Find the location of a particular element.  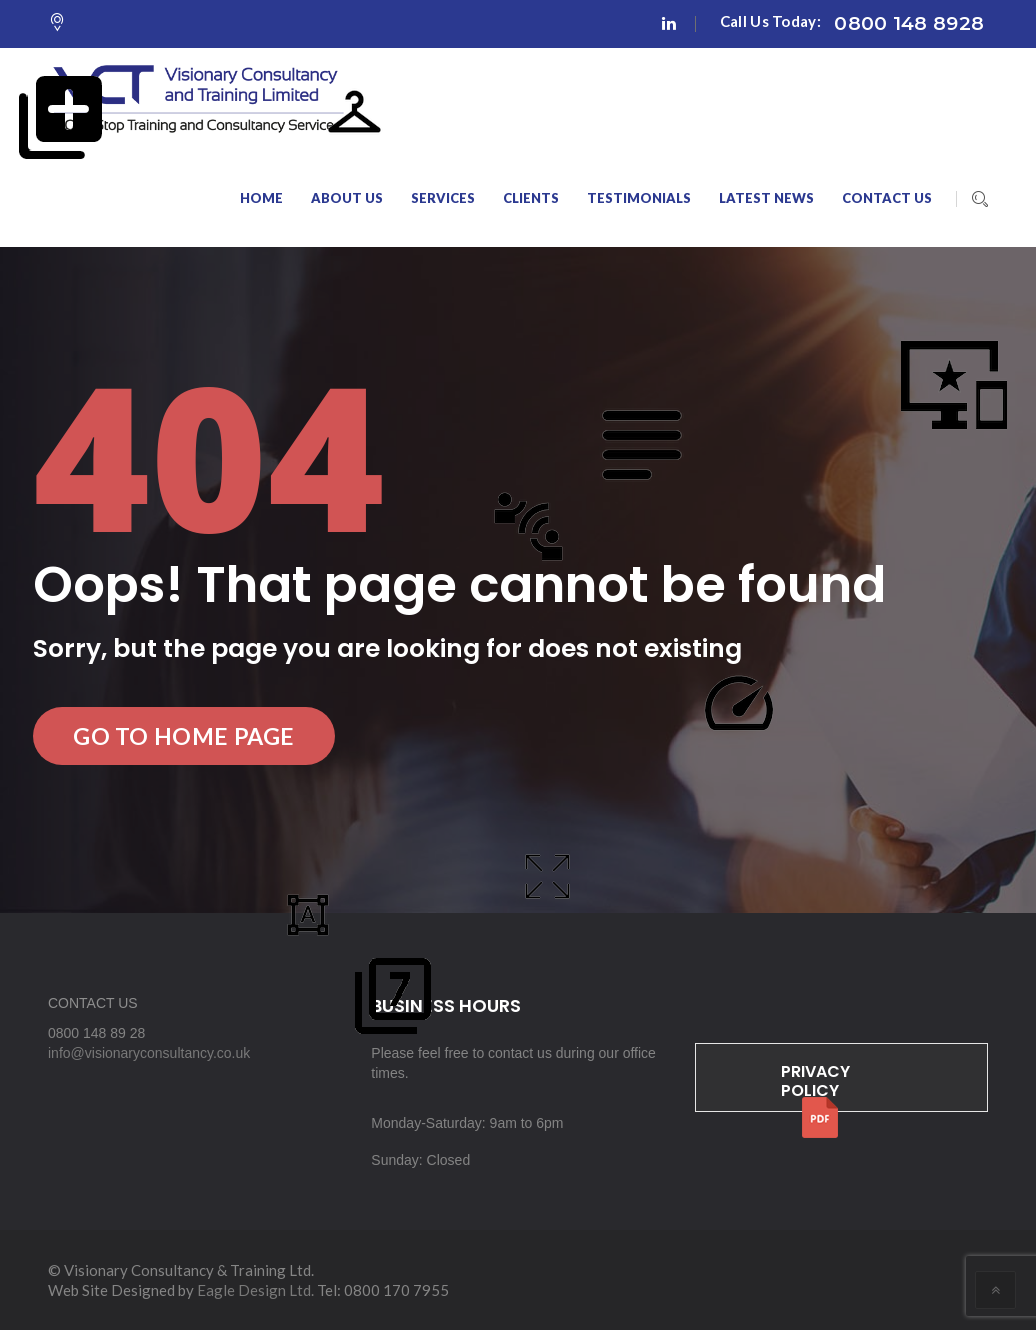

add to your library is located at coordinates (60, 117).